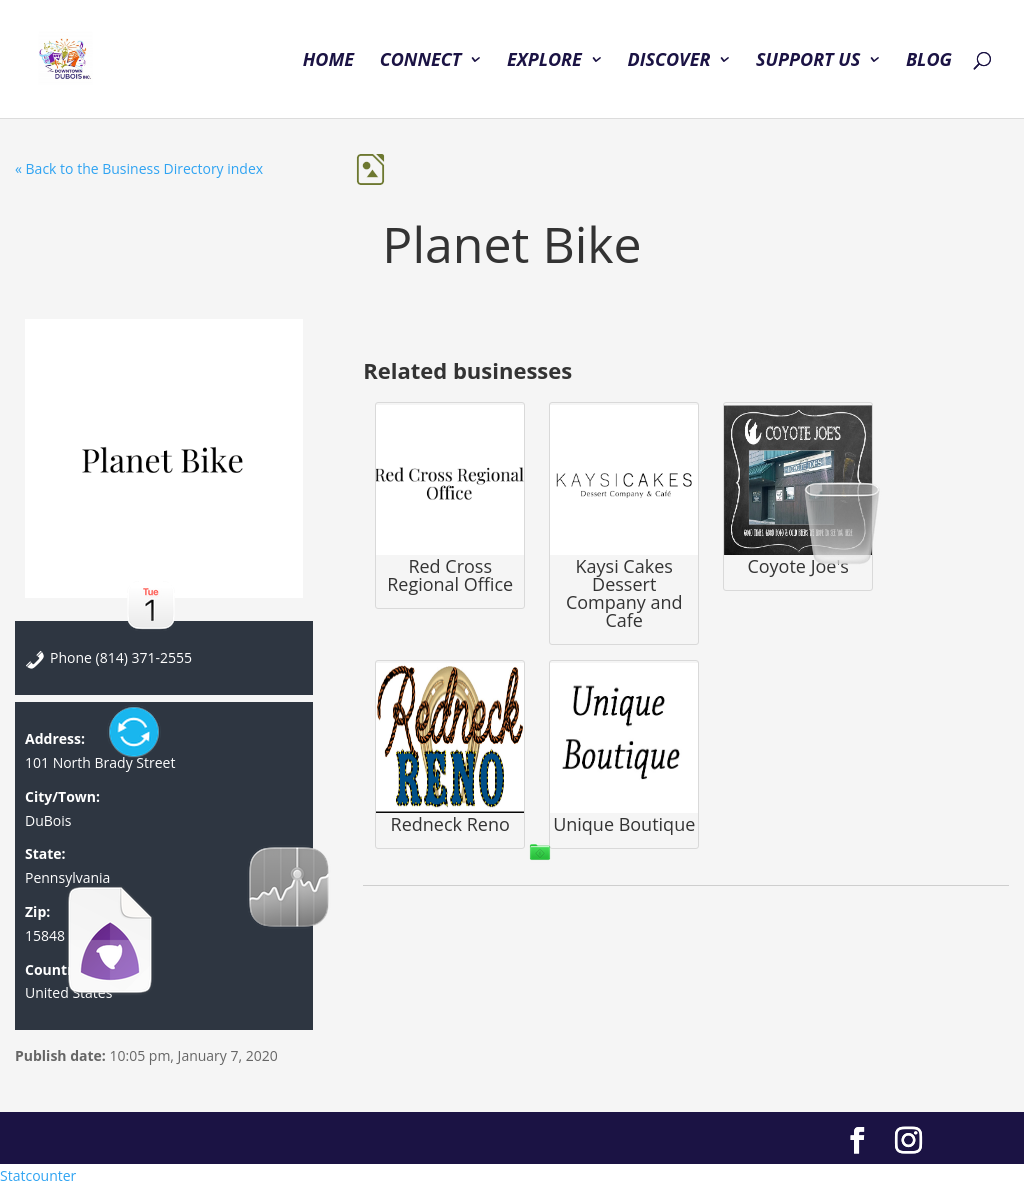 Image resolution: width=1024 pixels, height=1188 pixels. What do you see at coordinates (134, 732) in the screenshot?
I see `indicates syncing in progress` at bounding box center [134, 732].